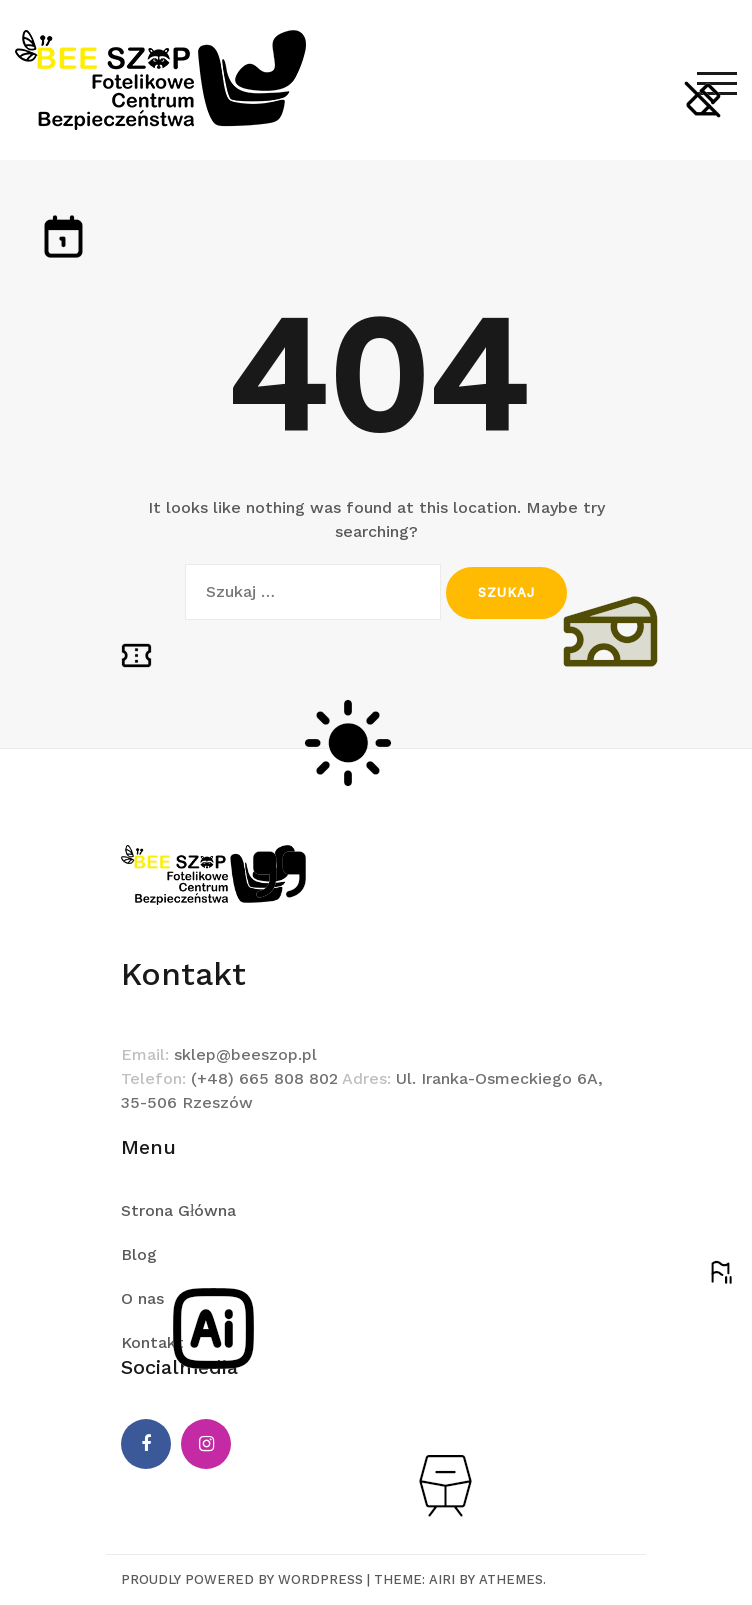 The width and height of the screenshot is (752, 1605). Describe the element at coordinates (136, 655) in the screenshot. I see `view your tickets or passes` at that location.